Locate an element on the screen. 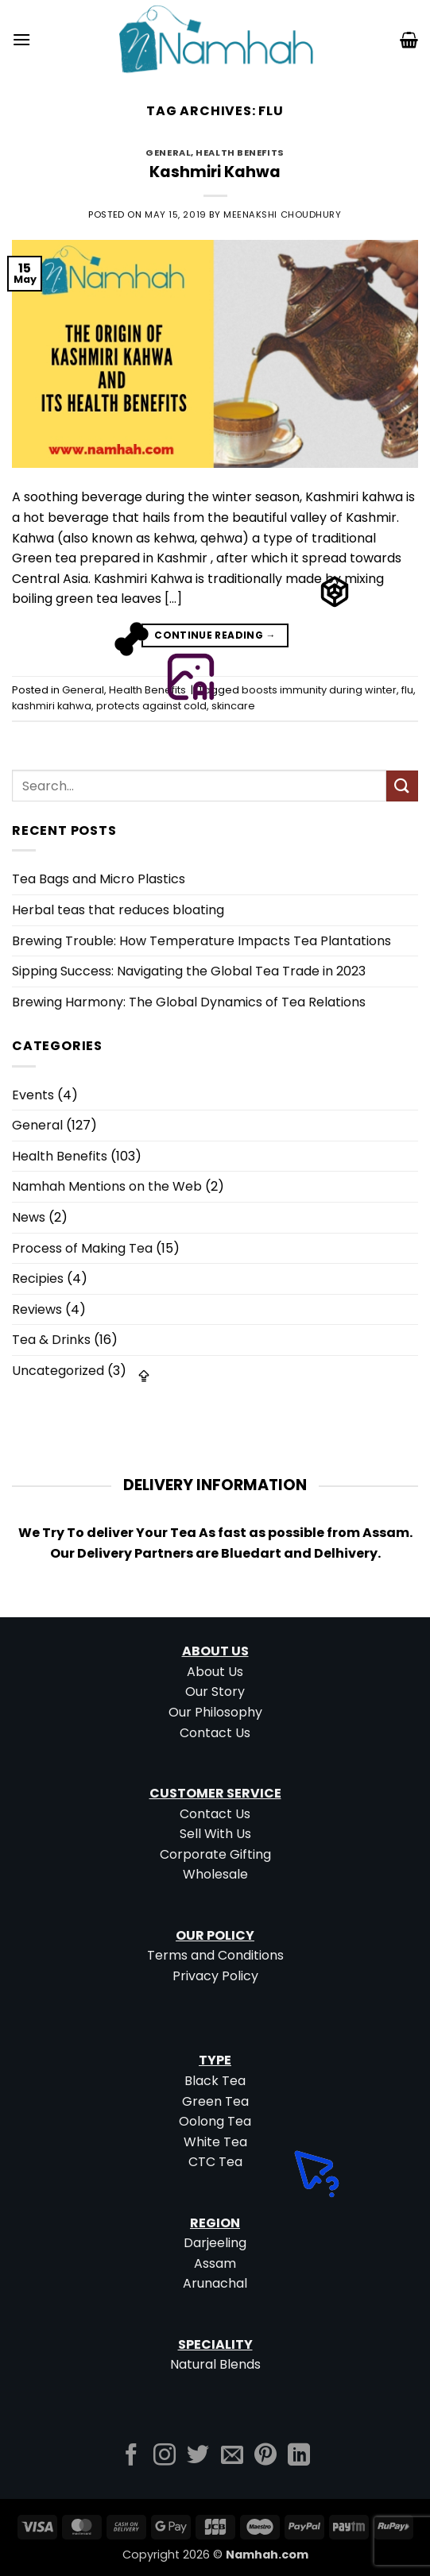 This screenshot has height=2576, width=430. upload multiple files or items is located at coordinates (144, 1376).